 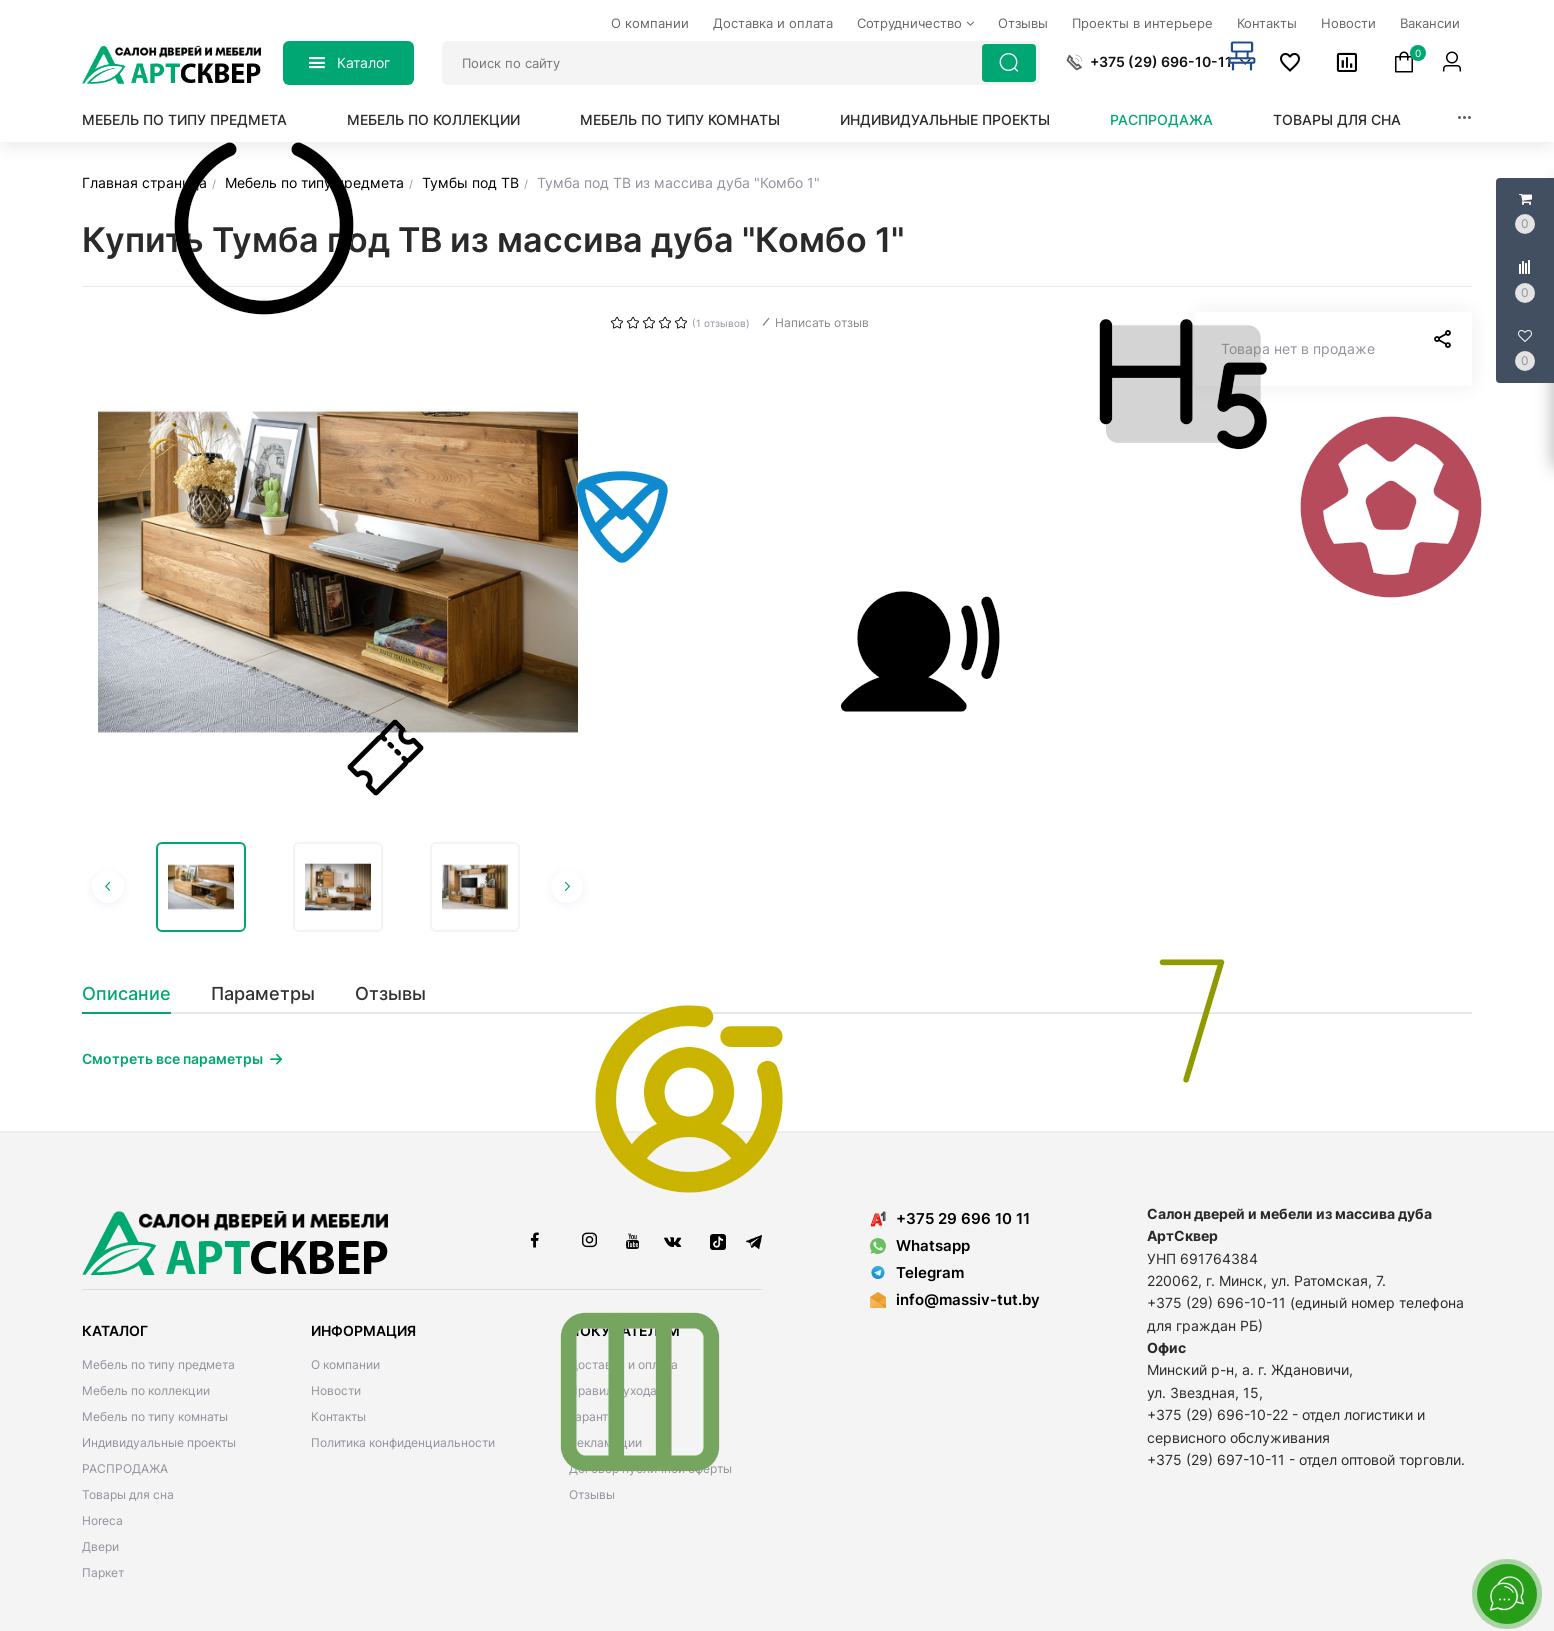 I want to click on open ctemplar secure email service, so click(x=622, y=517).